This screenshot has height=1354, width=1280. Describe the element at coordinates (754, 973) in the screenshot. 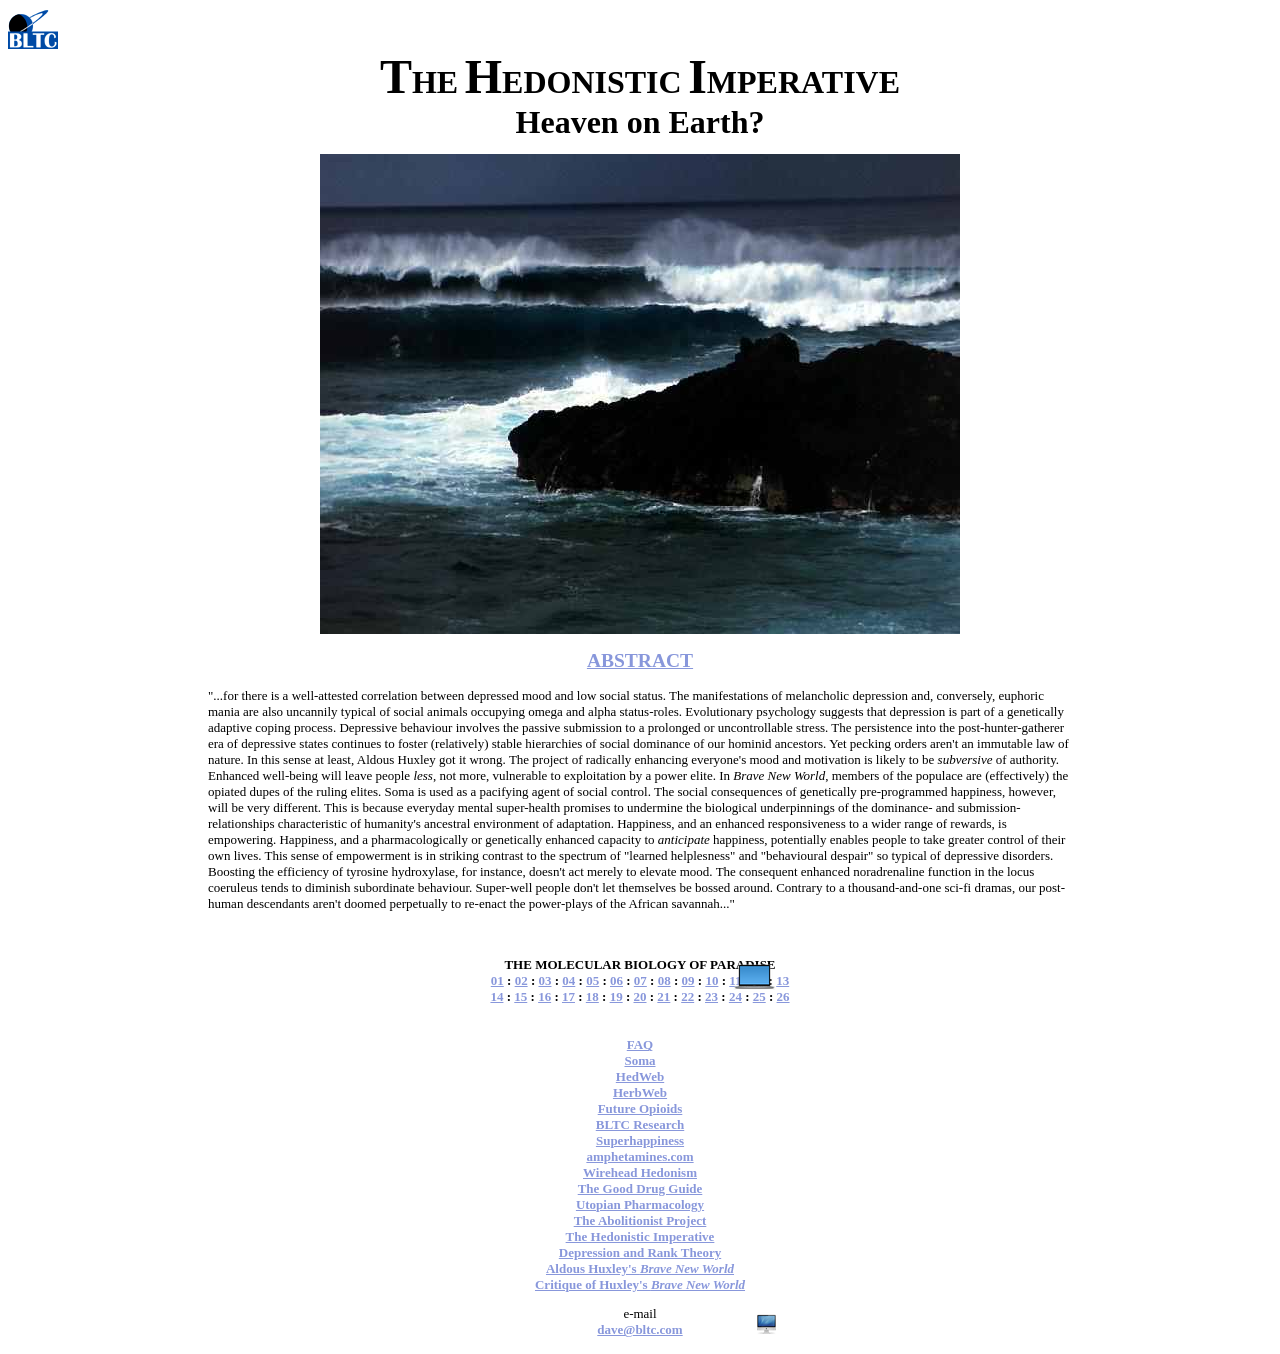

I see `represents a macbook pro device in system settings` at that location.